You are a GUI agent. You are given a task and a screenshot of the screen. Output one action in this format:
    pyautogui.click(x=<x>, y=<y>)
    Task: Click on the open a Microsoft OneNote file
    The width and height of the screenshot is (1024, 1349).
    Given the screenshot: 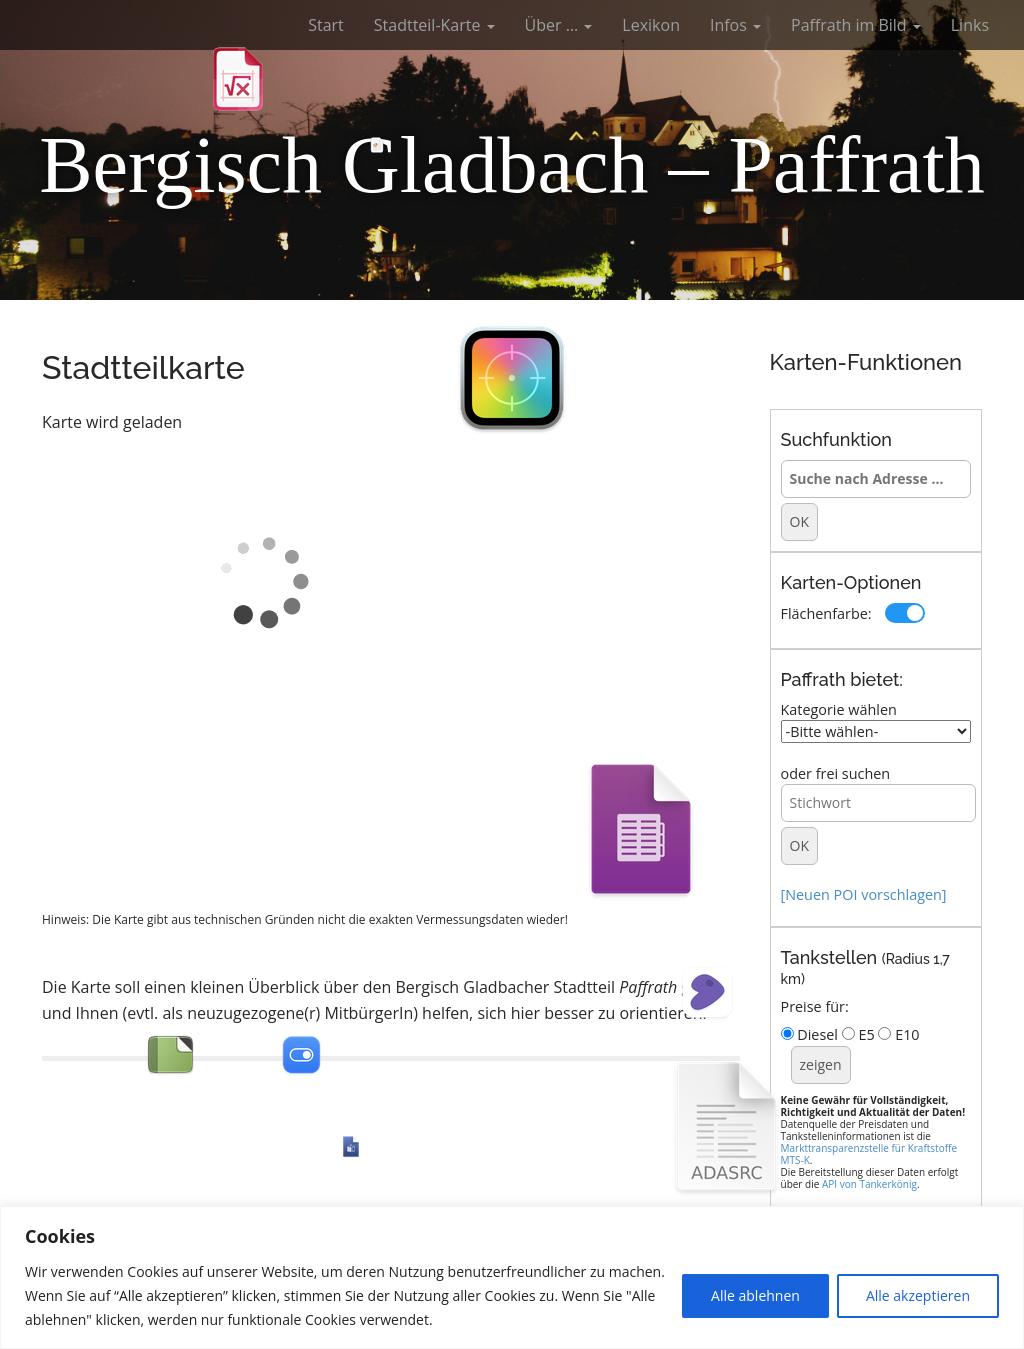 What is the action you would take?
    pyautogui.click(x=641, y=829)
    